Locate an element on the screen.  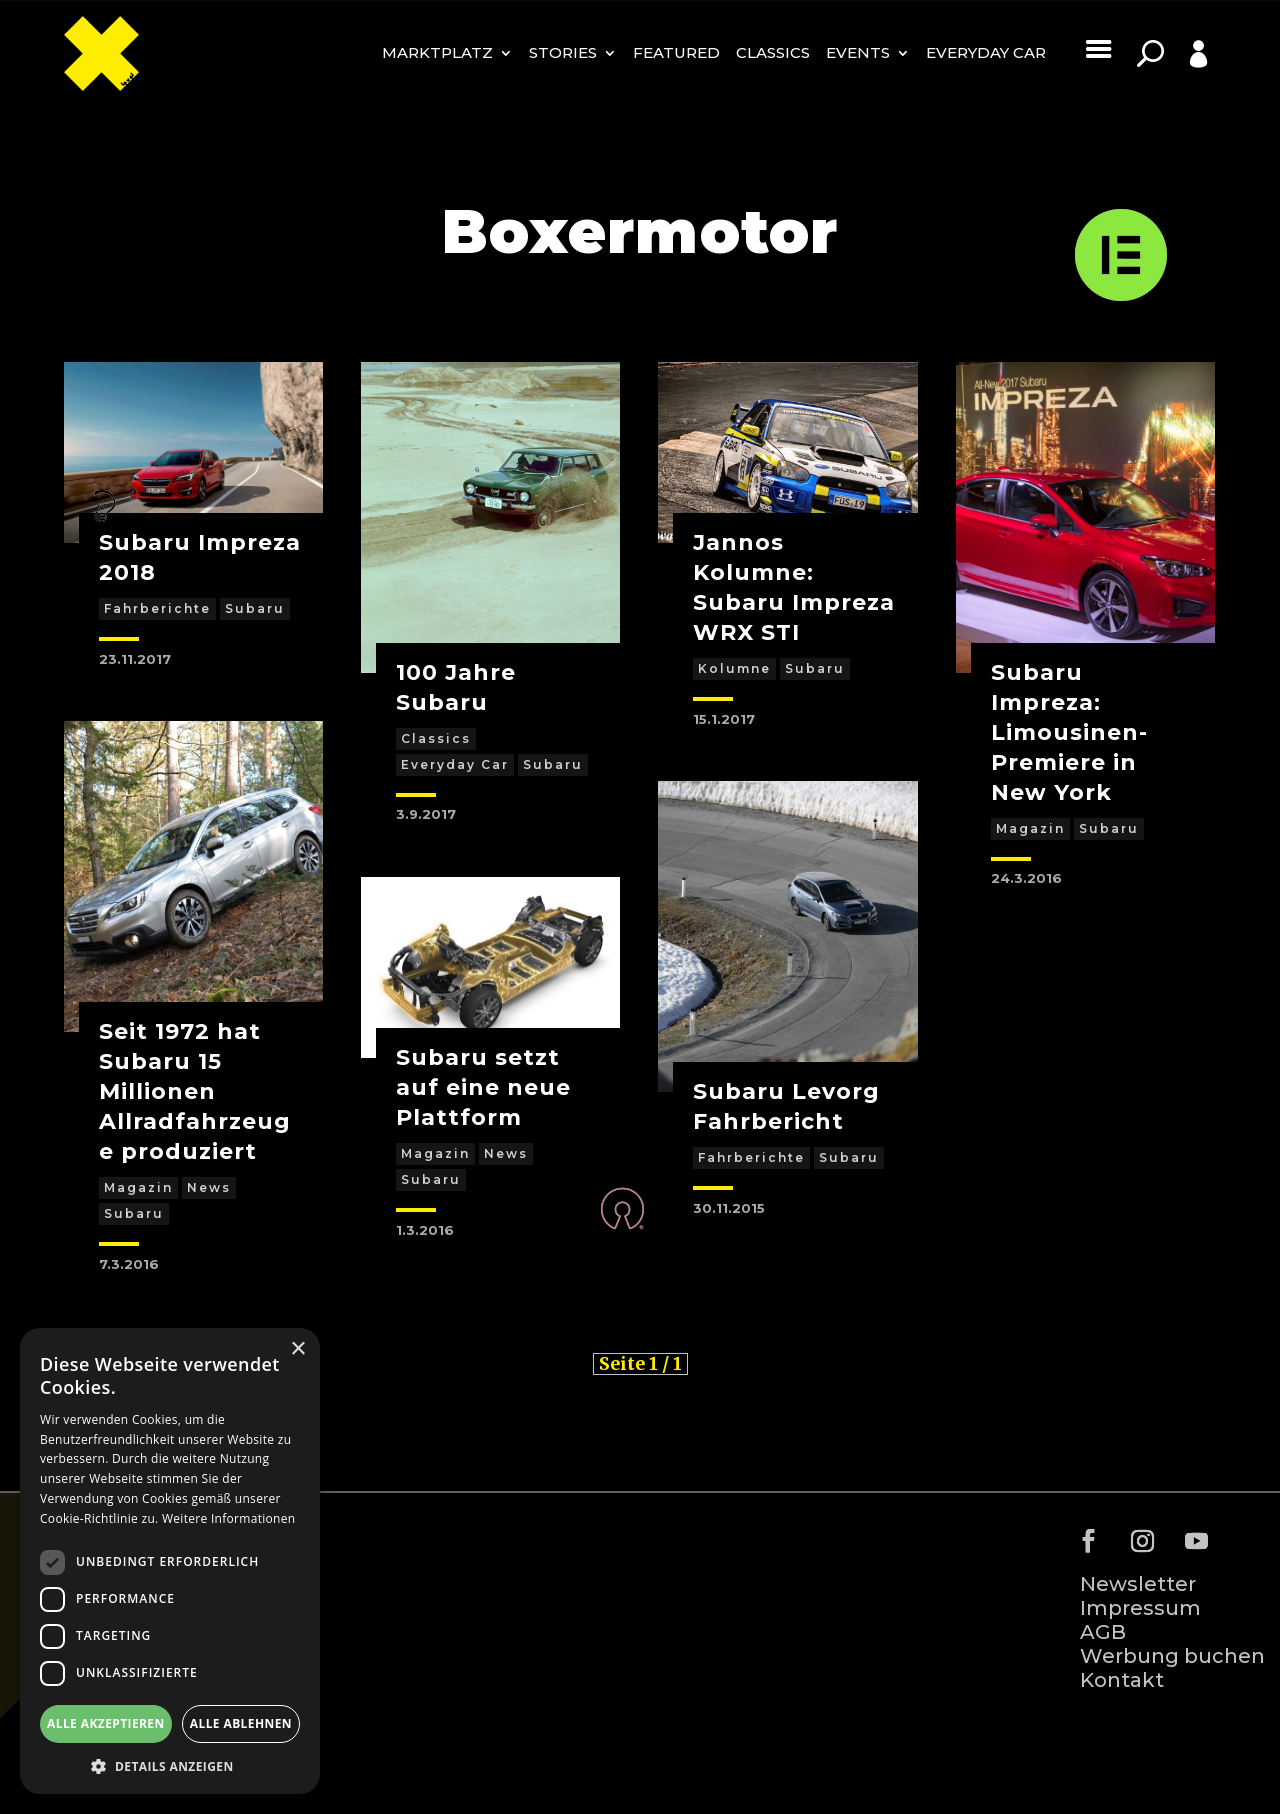
open Elementor website builder is located at coordinates (1121, 255).